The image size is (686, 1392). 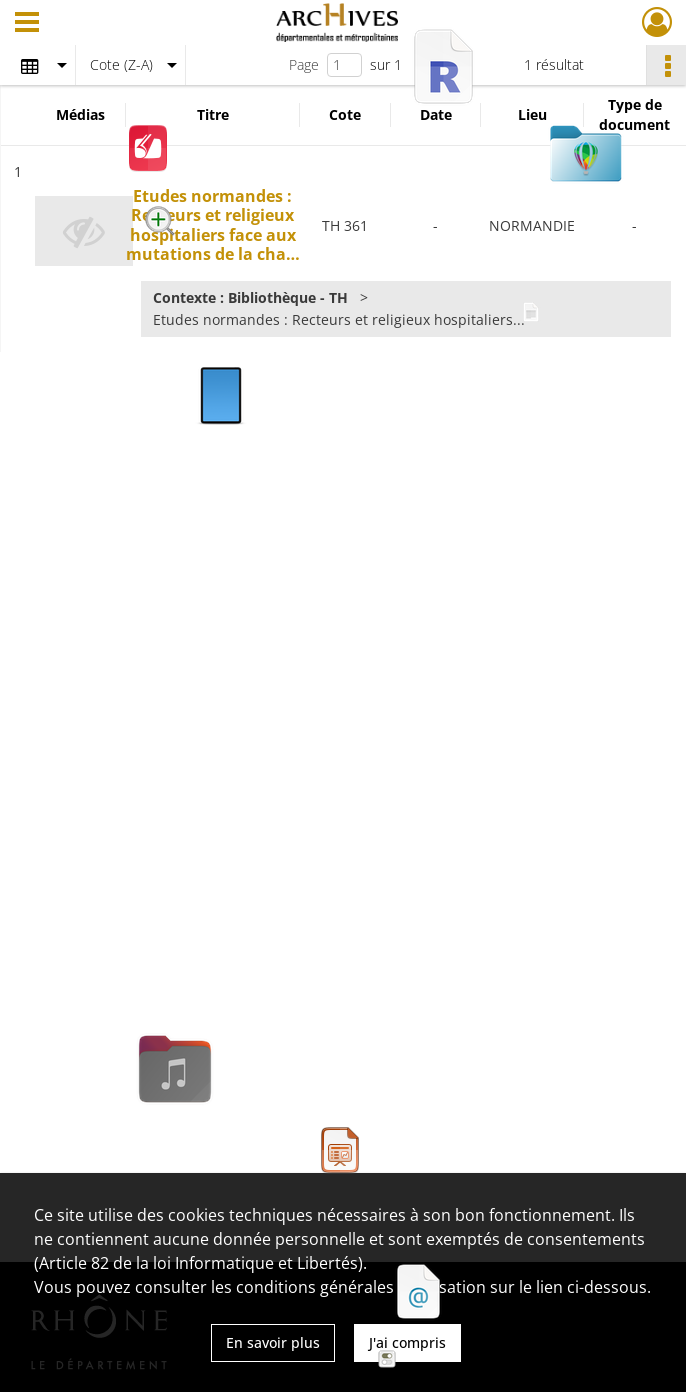 What do you see at coordinates (340, 1150) in the screenshot?
I see `open a presentation file` at bounding box center [340, 1150].